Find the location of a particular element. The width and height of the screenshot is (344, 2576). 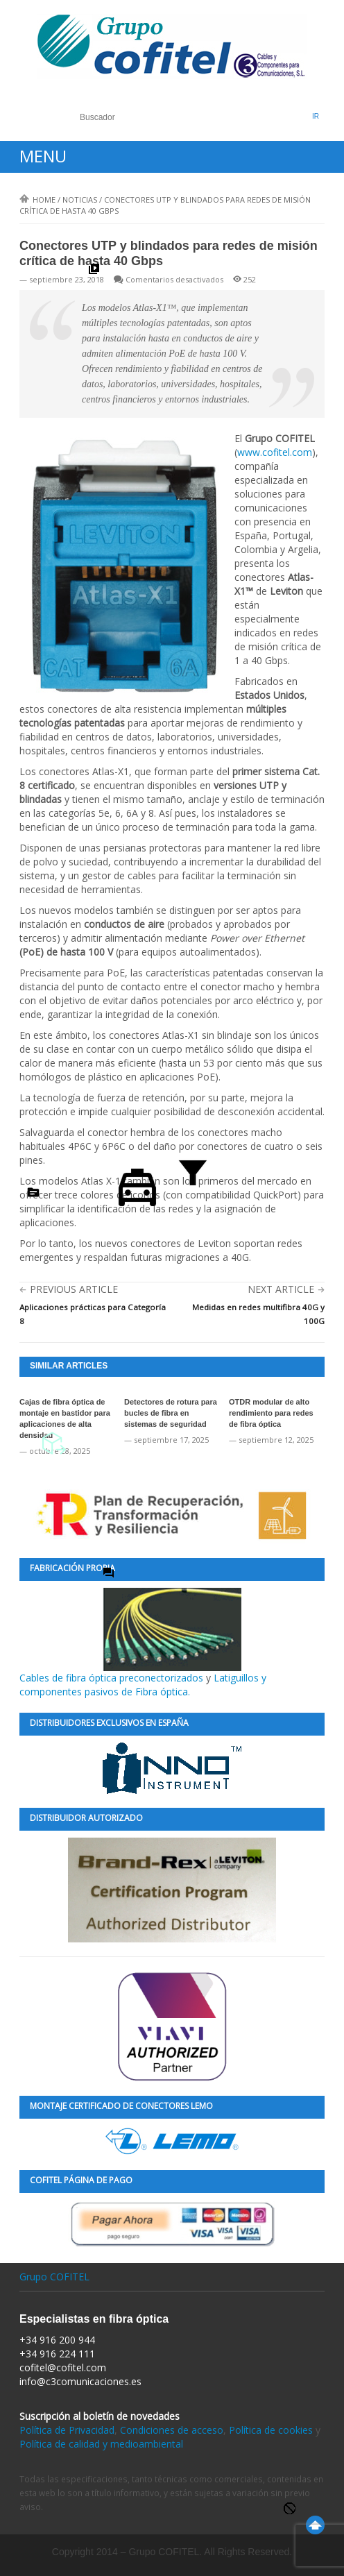

mark content as not interested is located at coordinates (289, 2508).